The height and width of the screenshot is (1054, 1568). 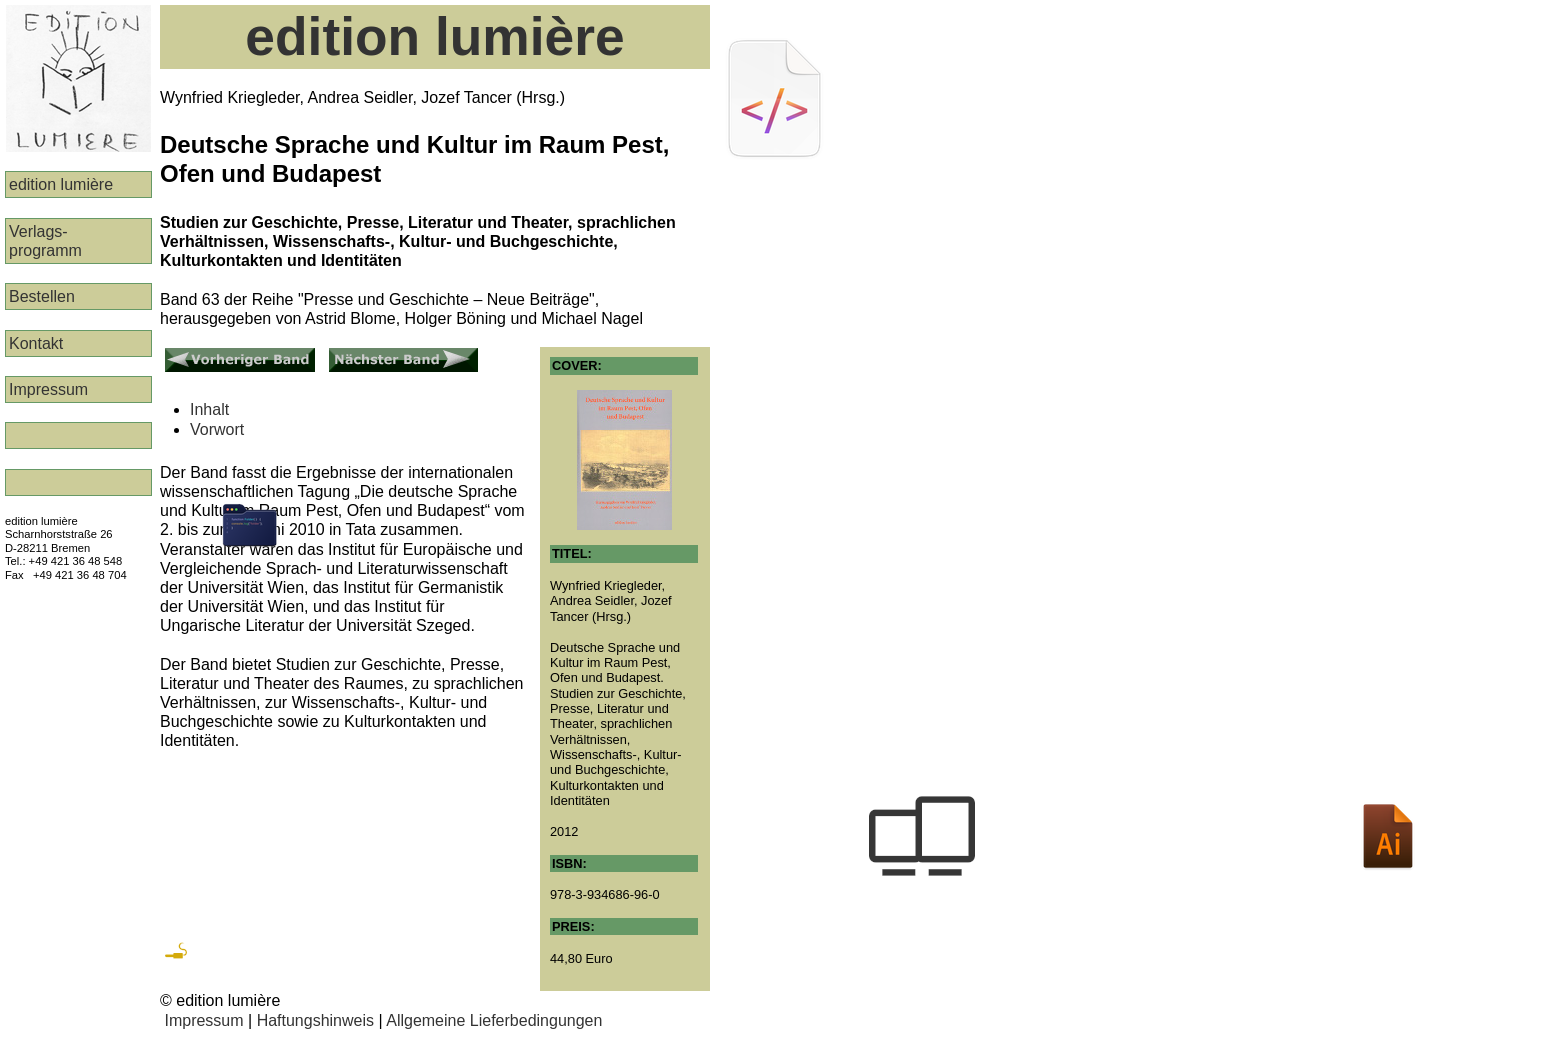 What do you see at coordinates (249, 526) in the screenshot?
I see `open programming projects folder` at bounding box center [249, 526].